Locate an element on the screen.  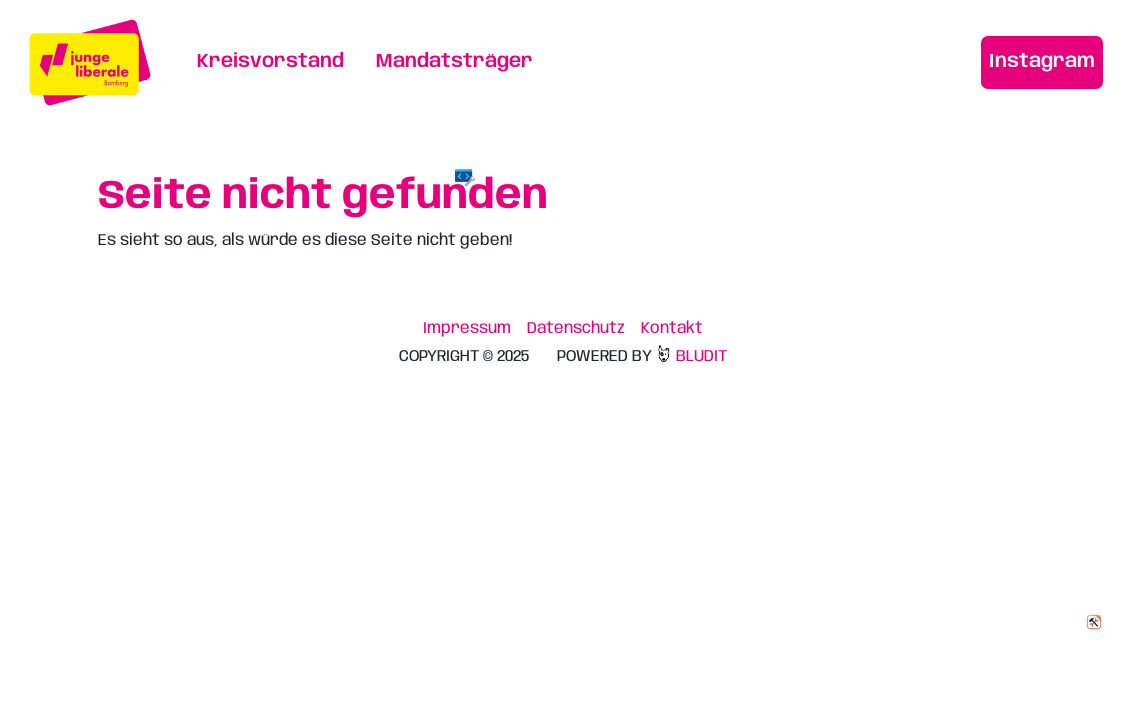
open pdf mix tool app is located at coordinates (1094, 622).